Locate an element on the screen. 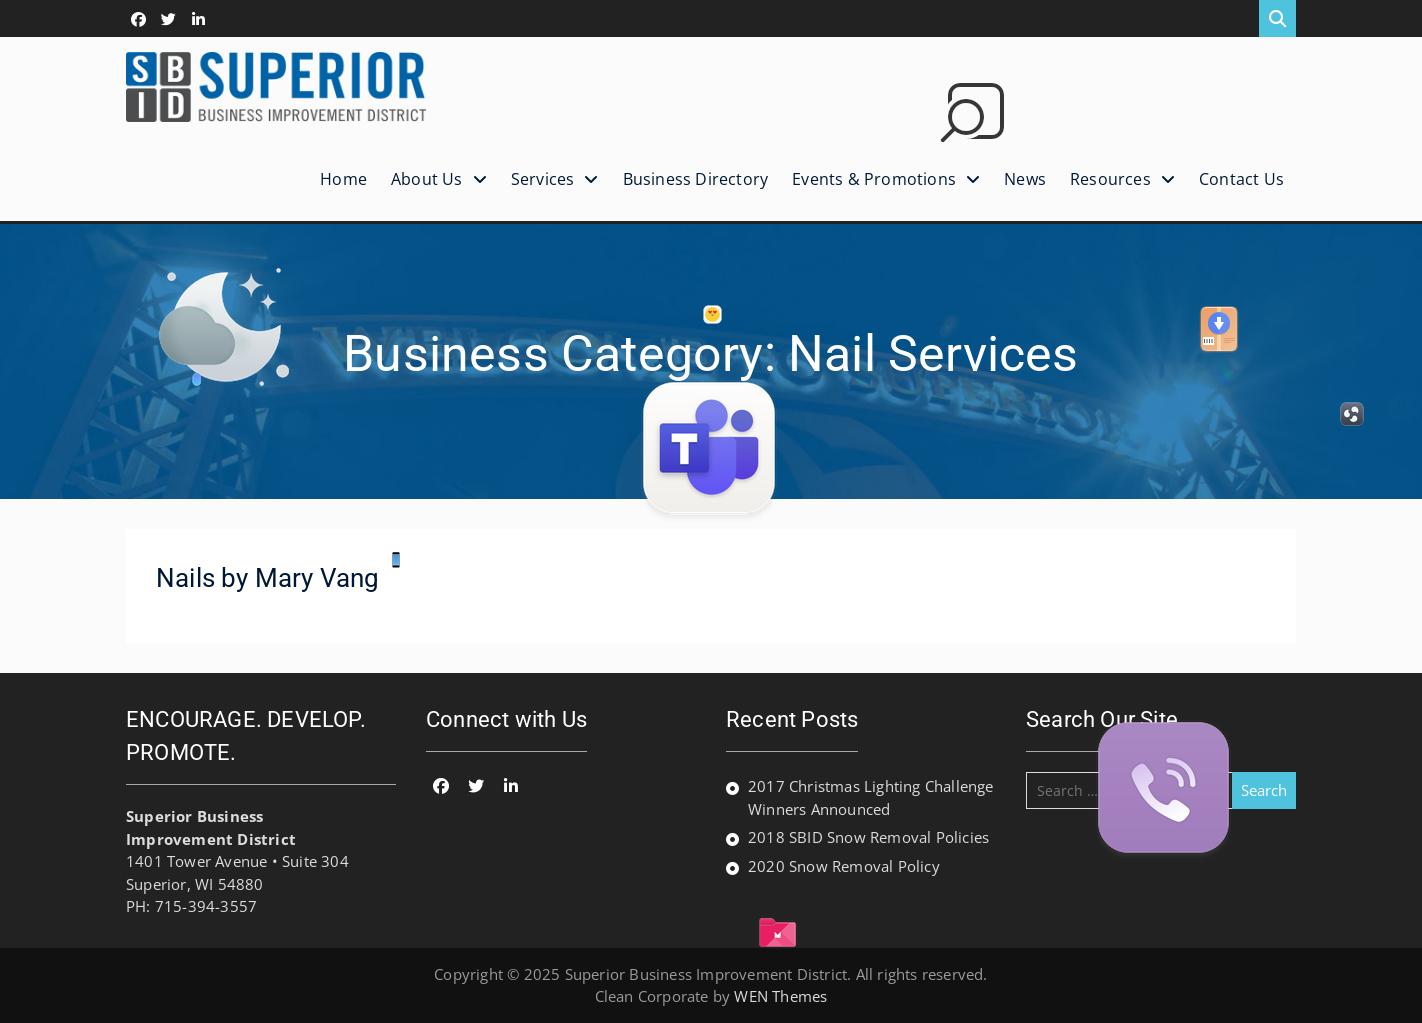 The height and width of the screenshot is (1023, 1422). open microsoft teams for linux is located at coordinates (709, 448).